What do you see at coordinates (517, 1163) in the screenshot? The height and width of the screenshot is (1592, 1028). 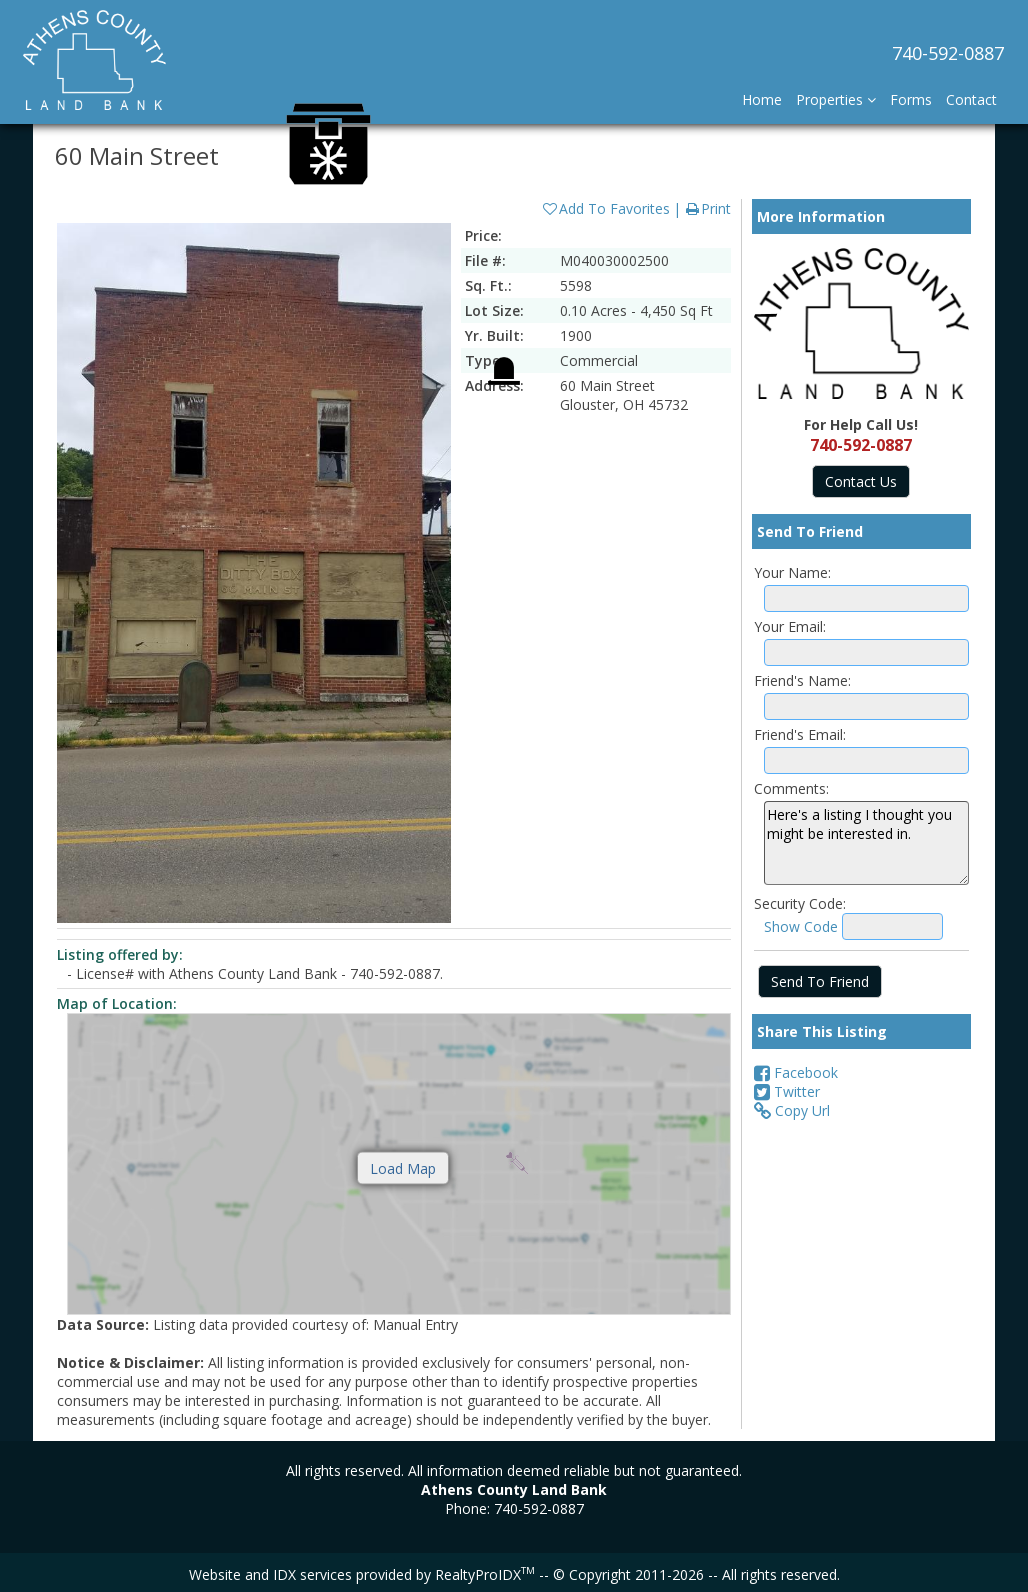 I see `inject love or affection in a game` at bounding box center [517, 1163].